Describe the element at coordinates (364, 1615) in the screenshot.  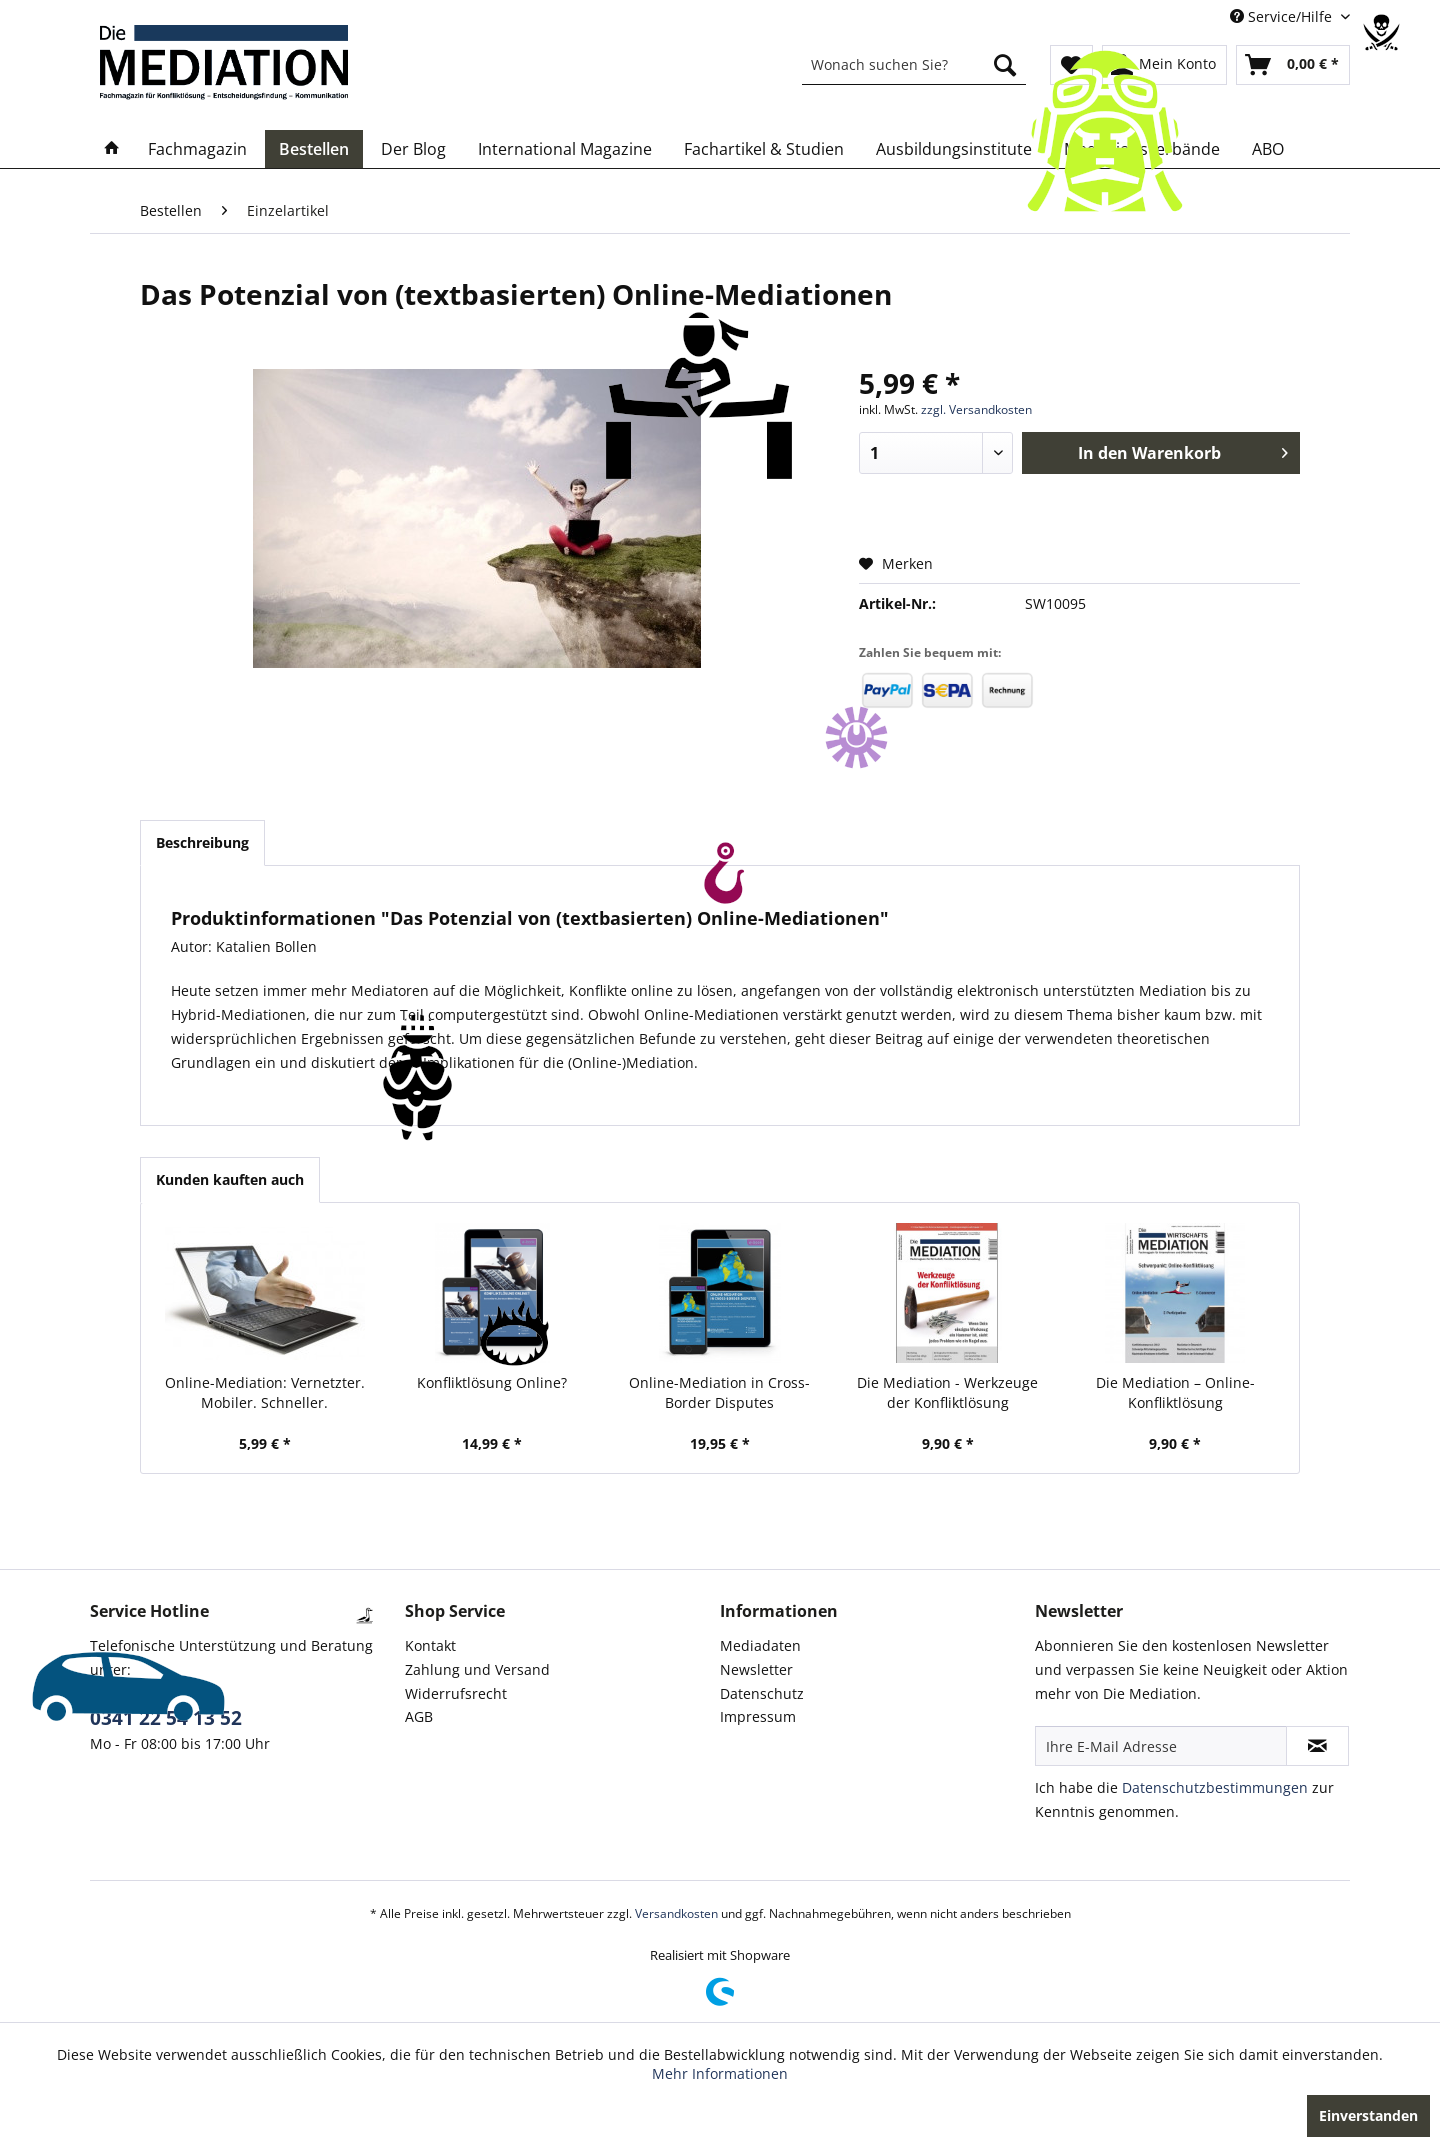
I see `canadian goose character or wildlife element` at that location.